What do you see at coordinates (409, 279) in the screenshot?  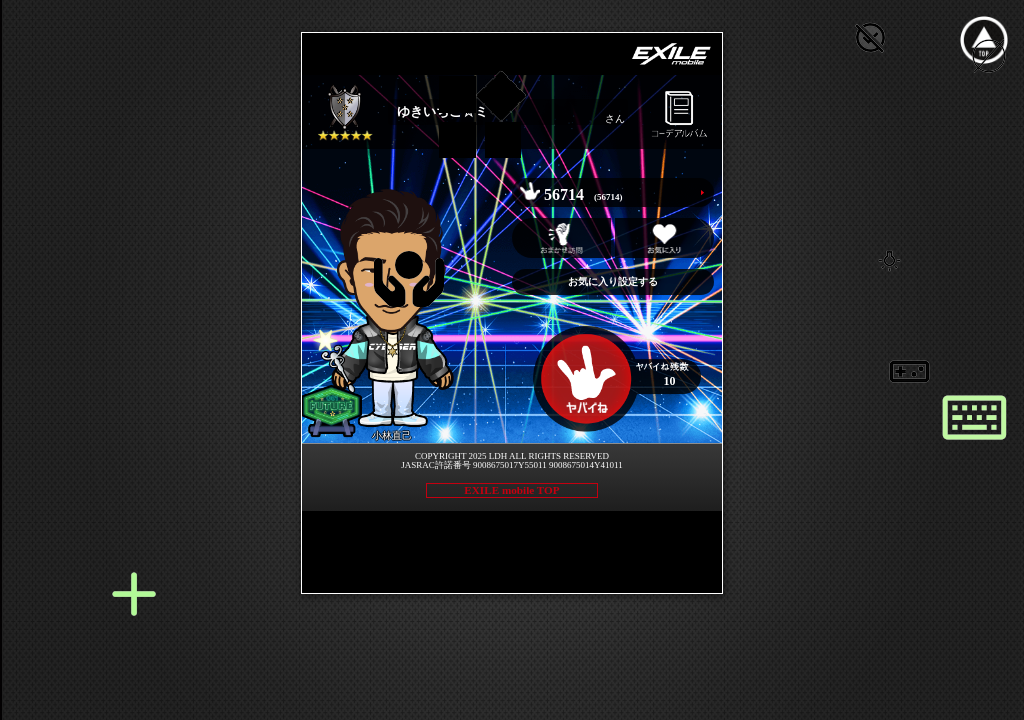 I see `access community support or care services` at bounding box center [409, 279].